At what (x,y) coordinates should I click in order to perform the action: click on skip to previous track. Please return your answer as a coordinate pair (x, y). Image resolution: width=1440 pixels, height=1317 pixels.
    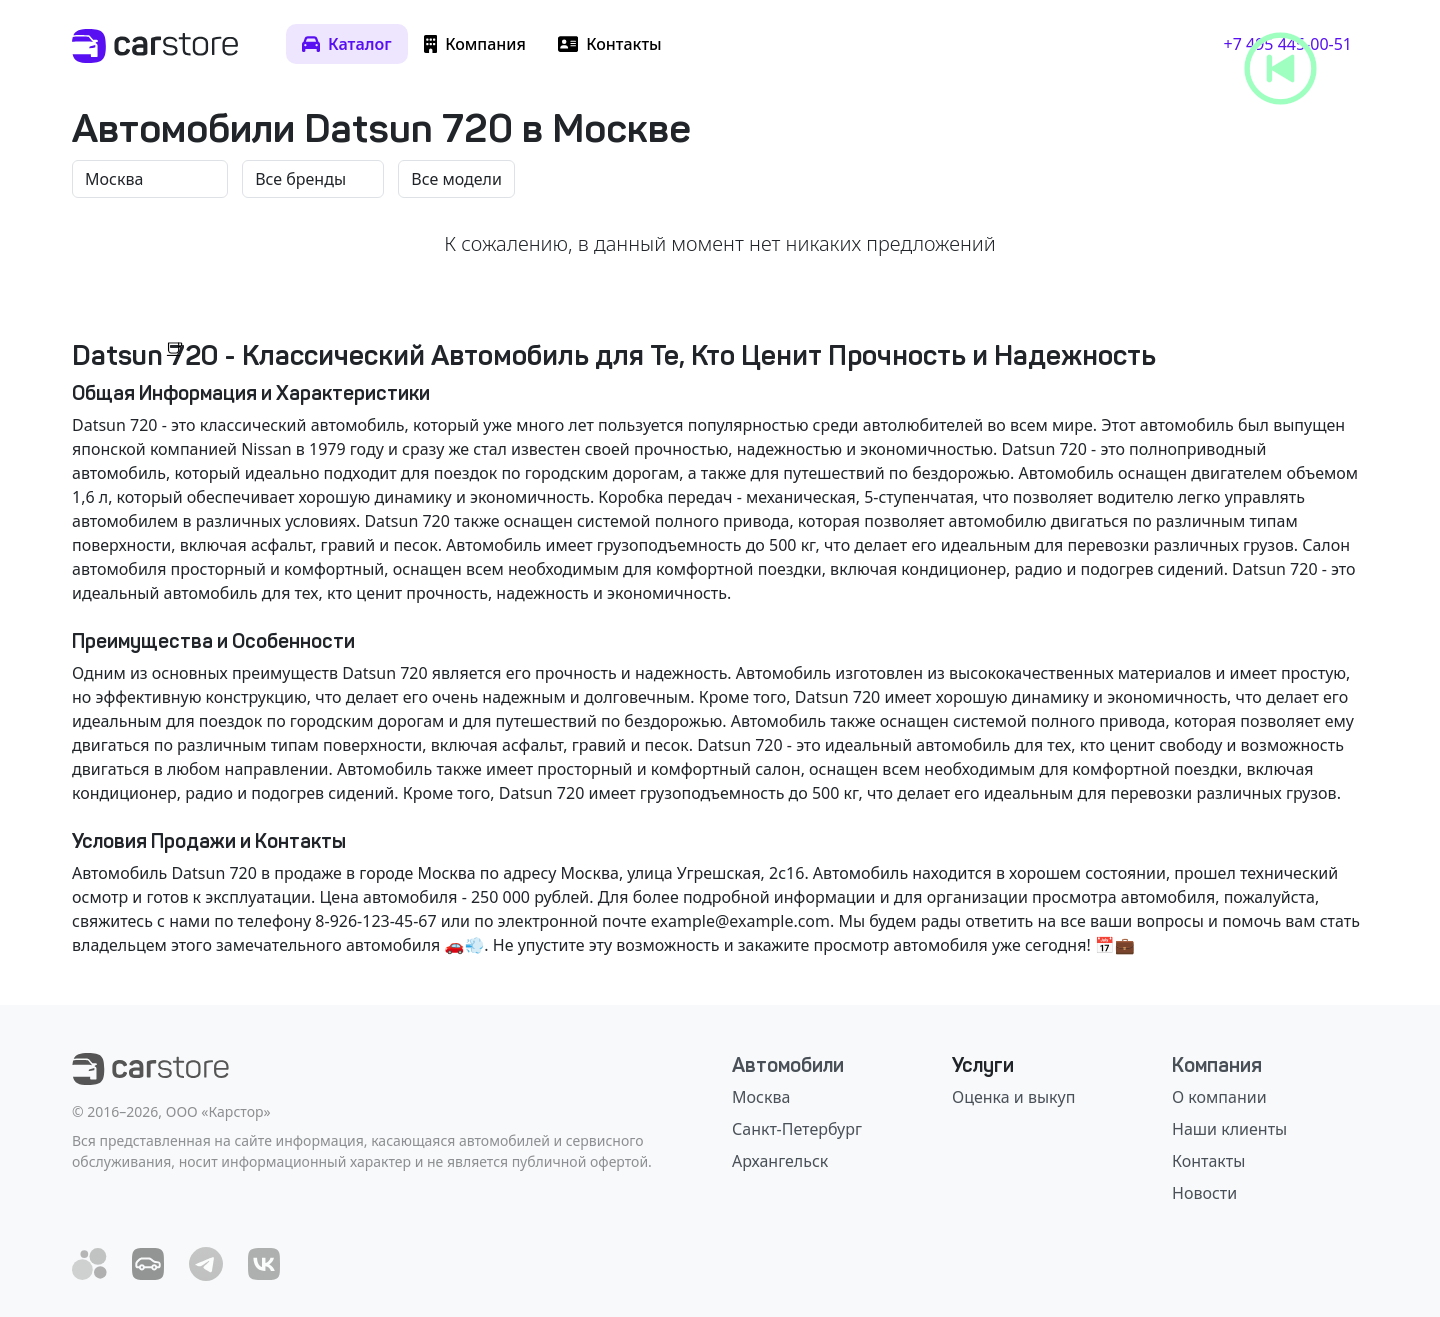
    Looking at the image, I should click on (1280, 68).